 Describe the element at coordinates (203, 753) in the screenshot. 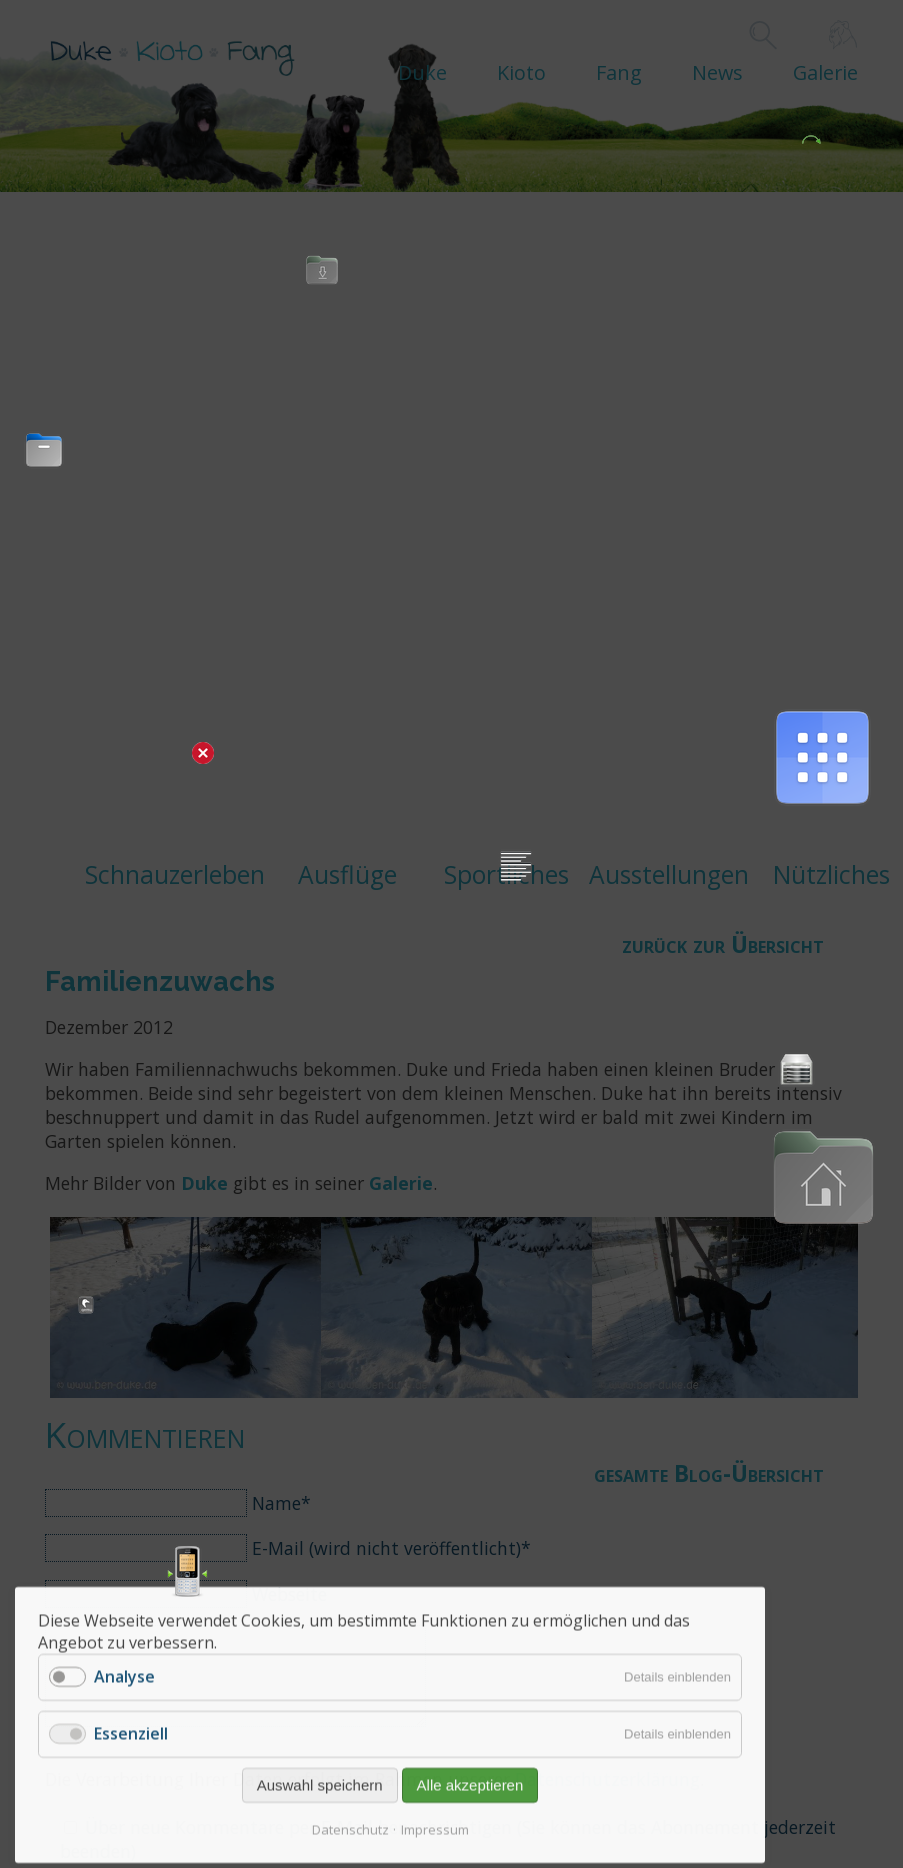

I see `cancel or close a dialog` at that location.